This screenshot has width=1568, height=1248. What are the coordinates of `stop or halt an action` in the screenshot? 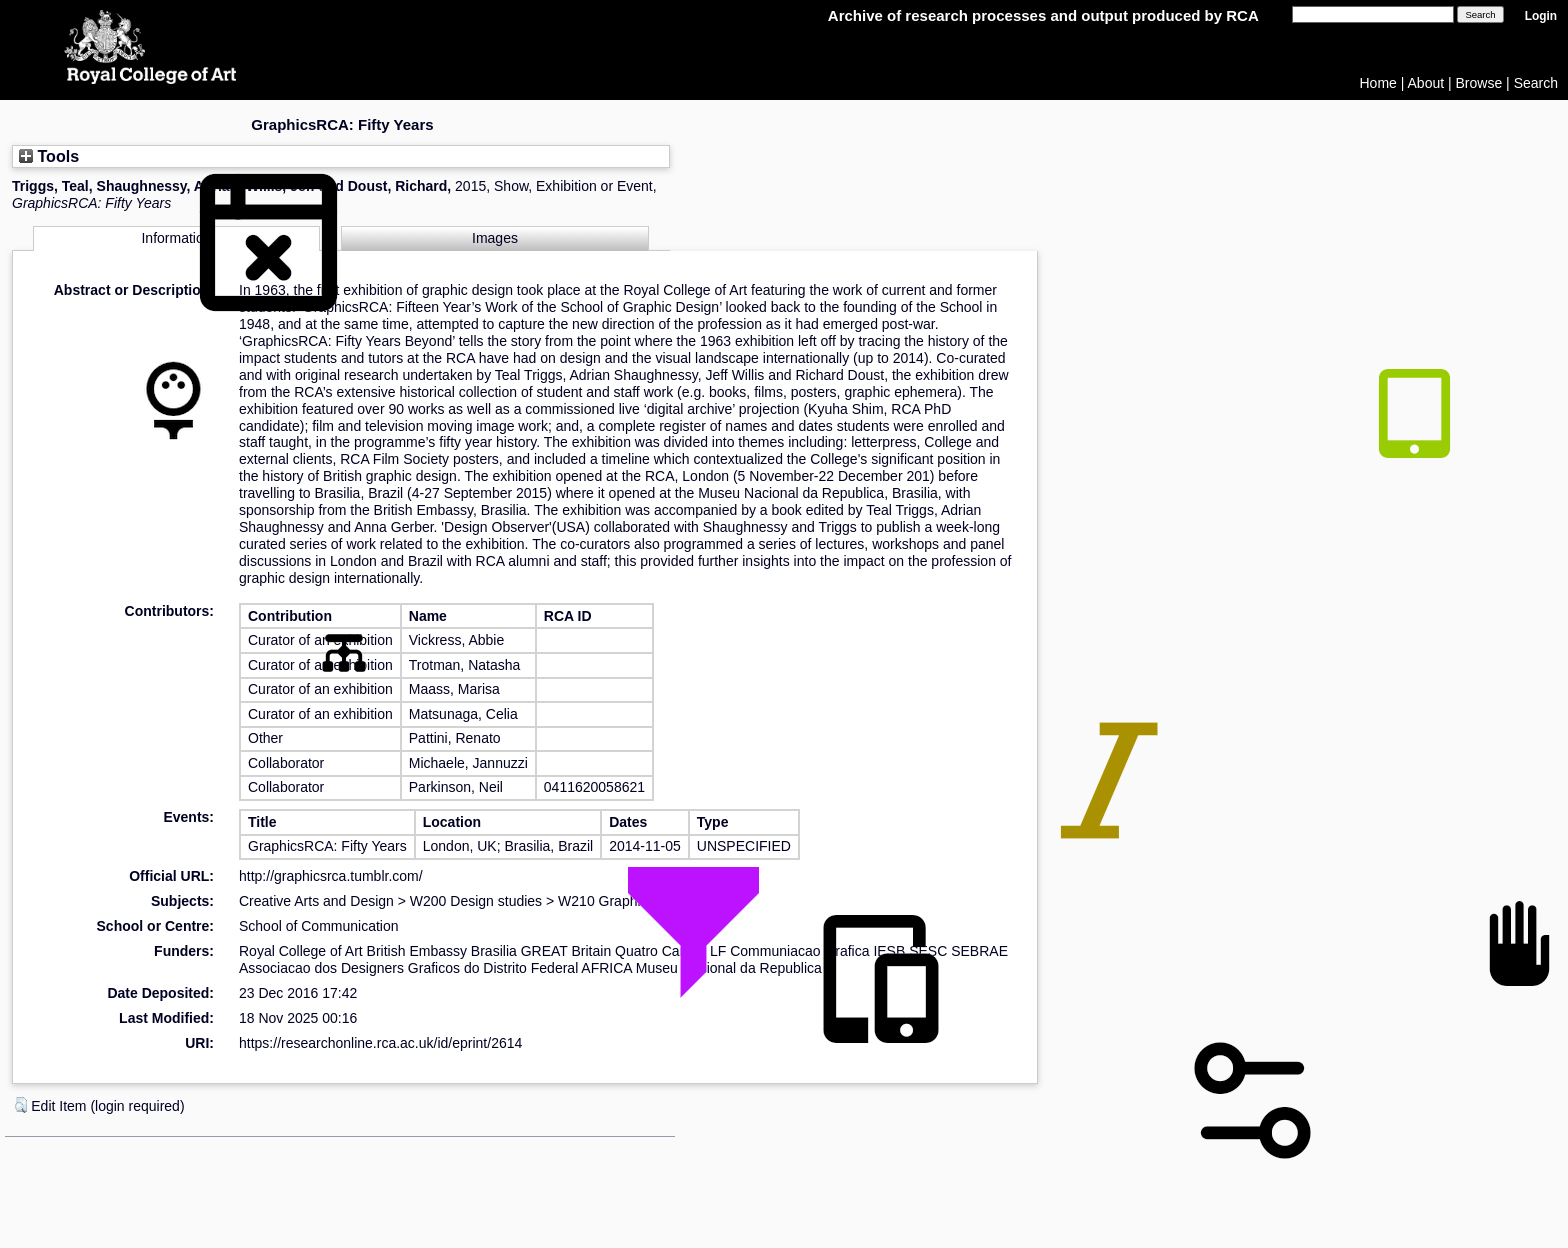 It's located at (1519, 943).